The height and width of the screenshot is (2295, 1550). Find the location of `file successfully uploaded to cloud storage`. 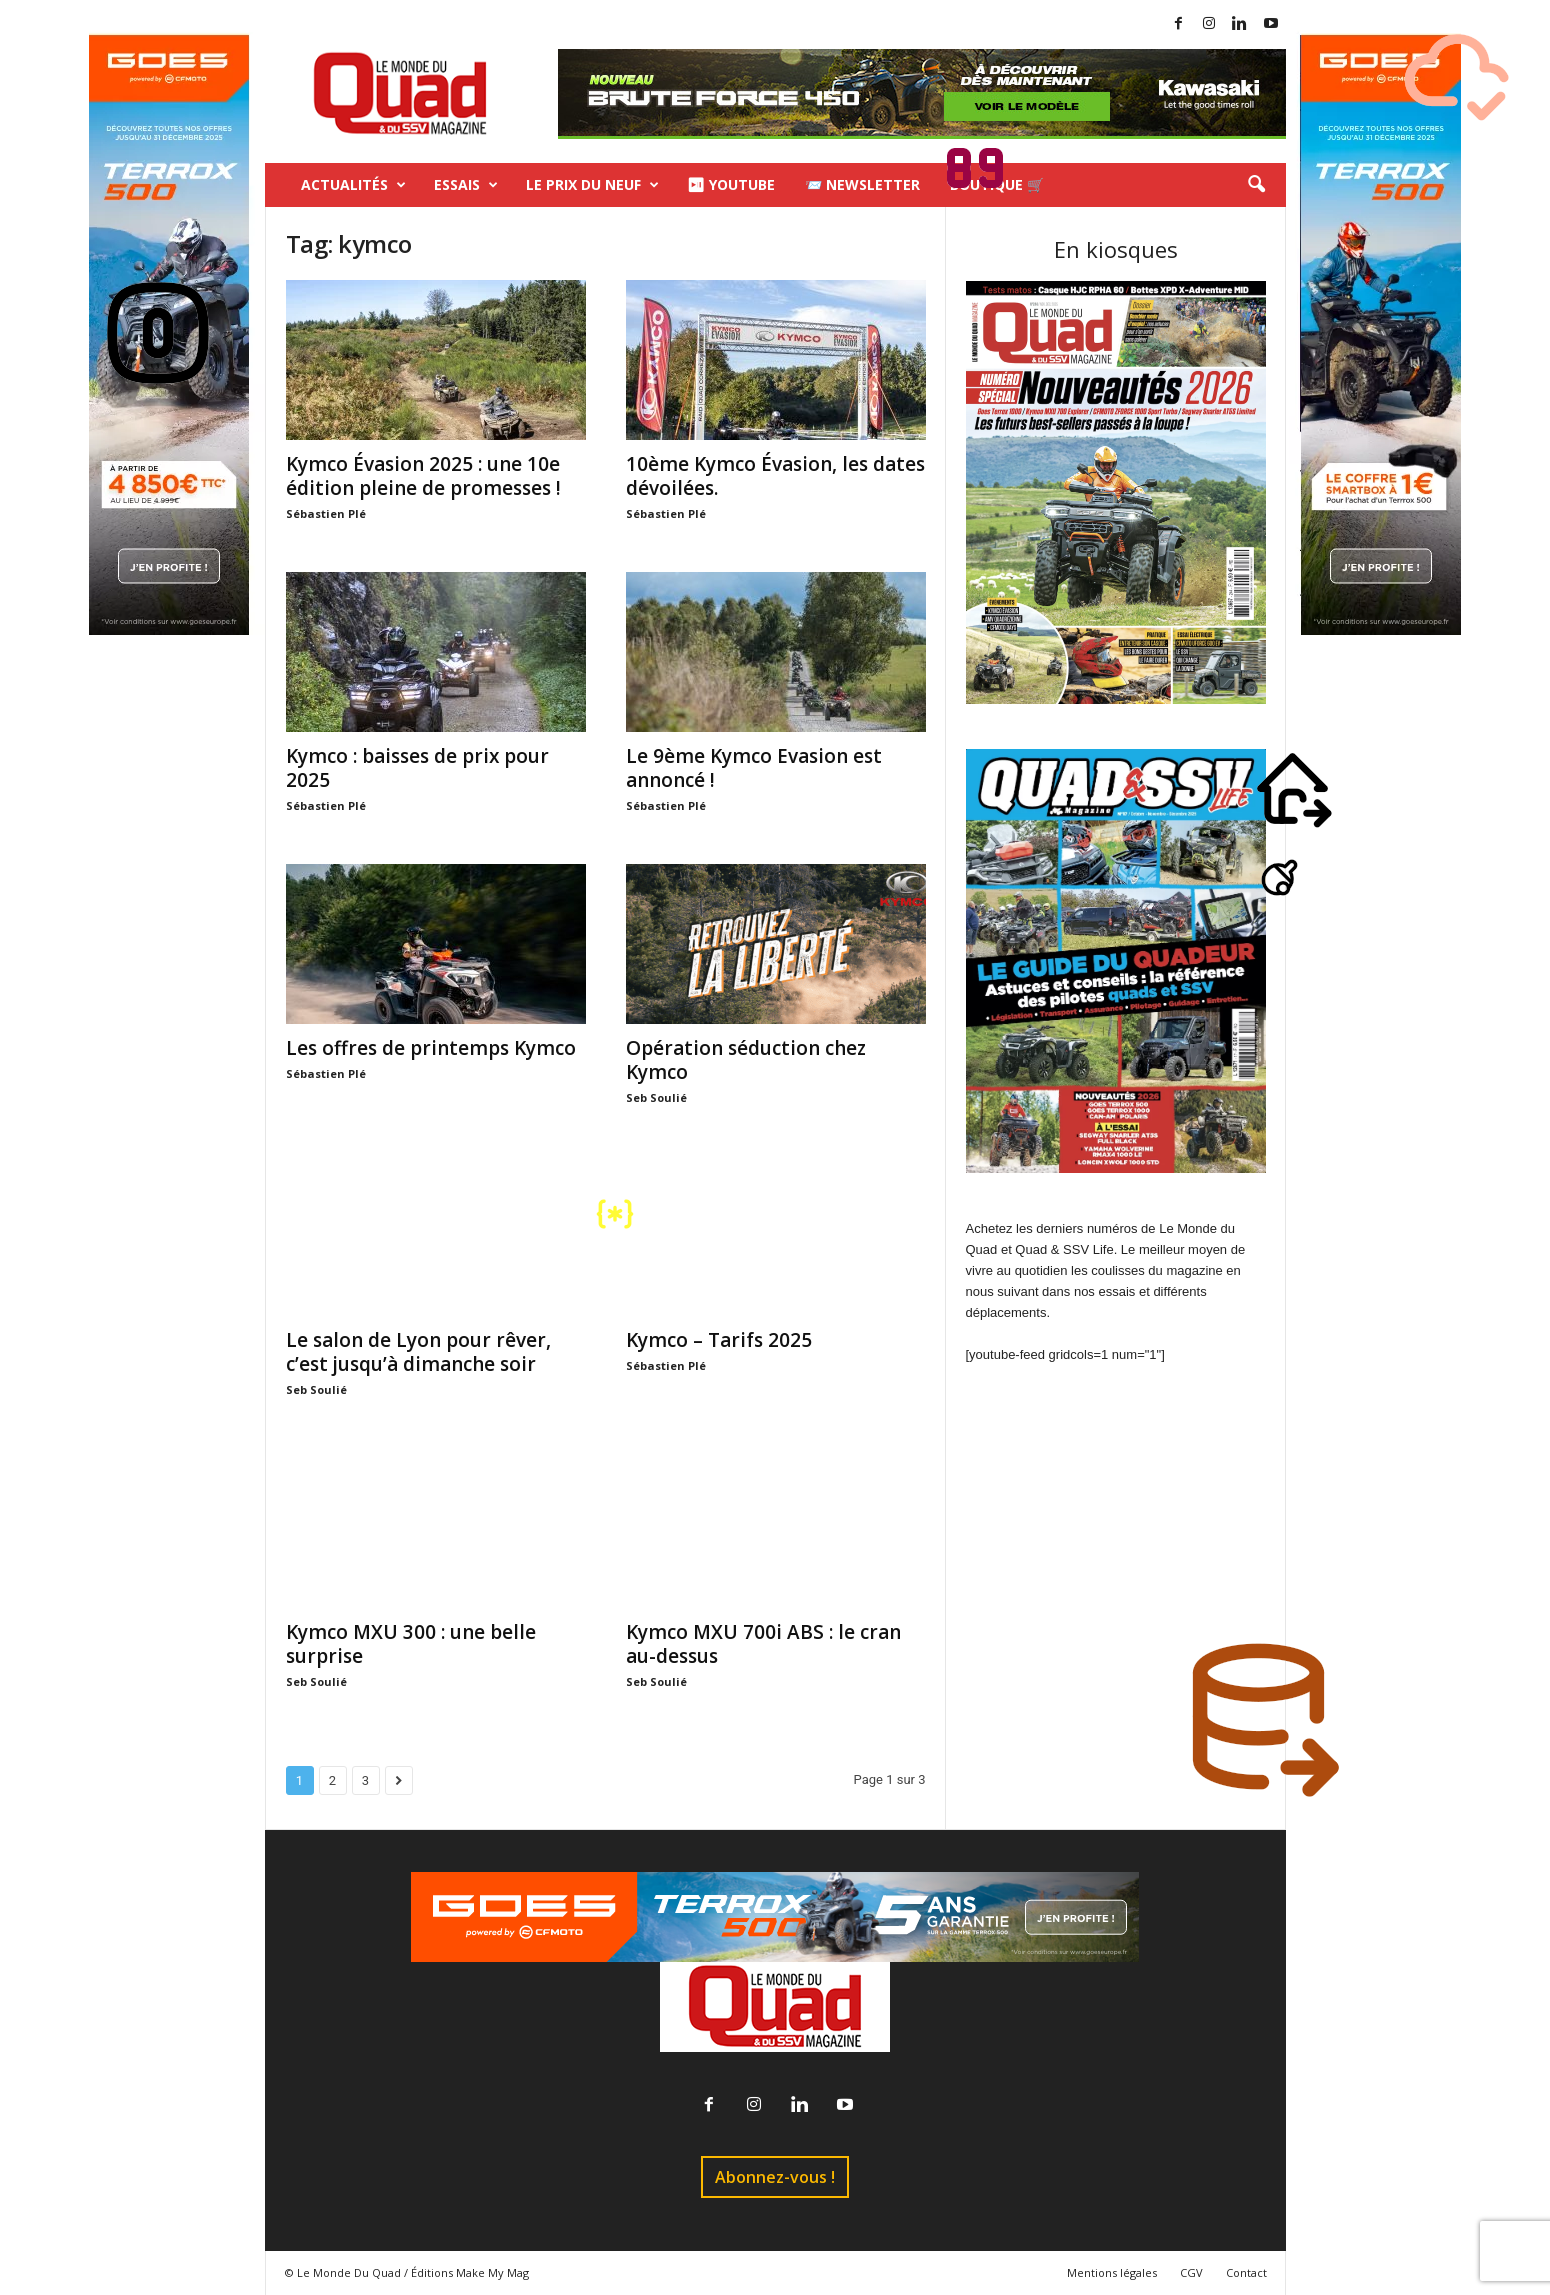

file successfully uploaded to cloud storage is located at coordinates (1457, 72).